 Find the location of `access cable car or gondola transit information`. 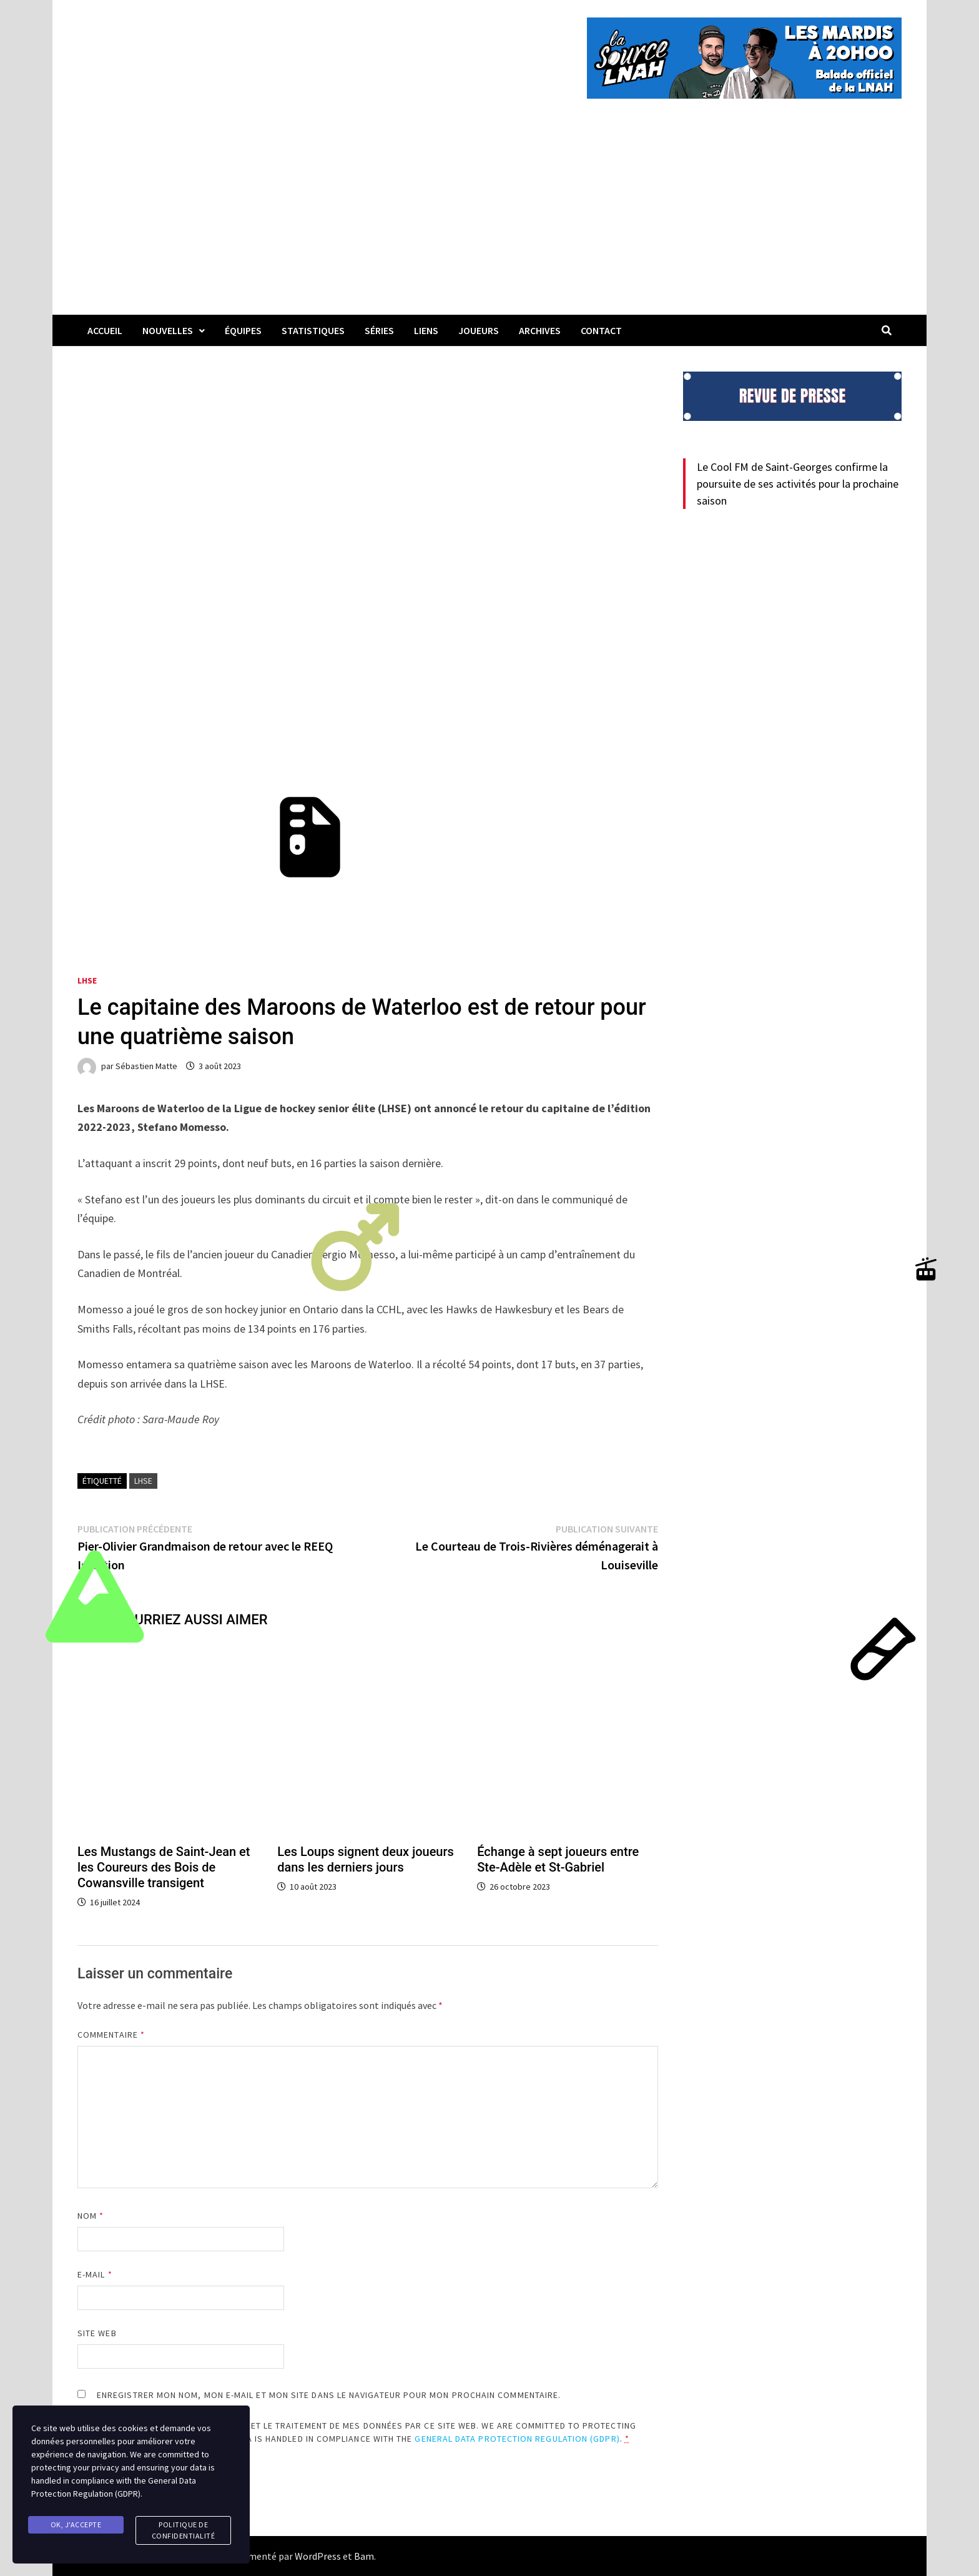

access cable car or gondola transit information is located at coordinates (926, 1270).